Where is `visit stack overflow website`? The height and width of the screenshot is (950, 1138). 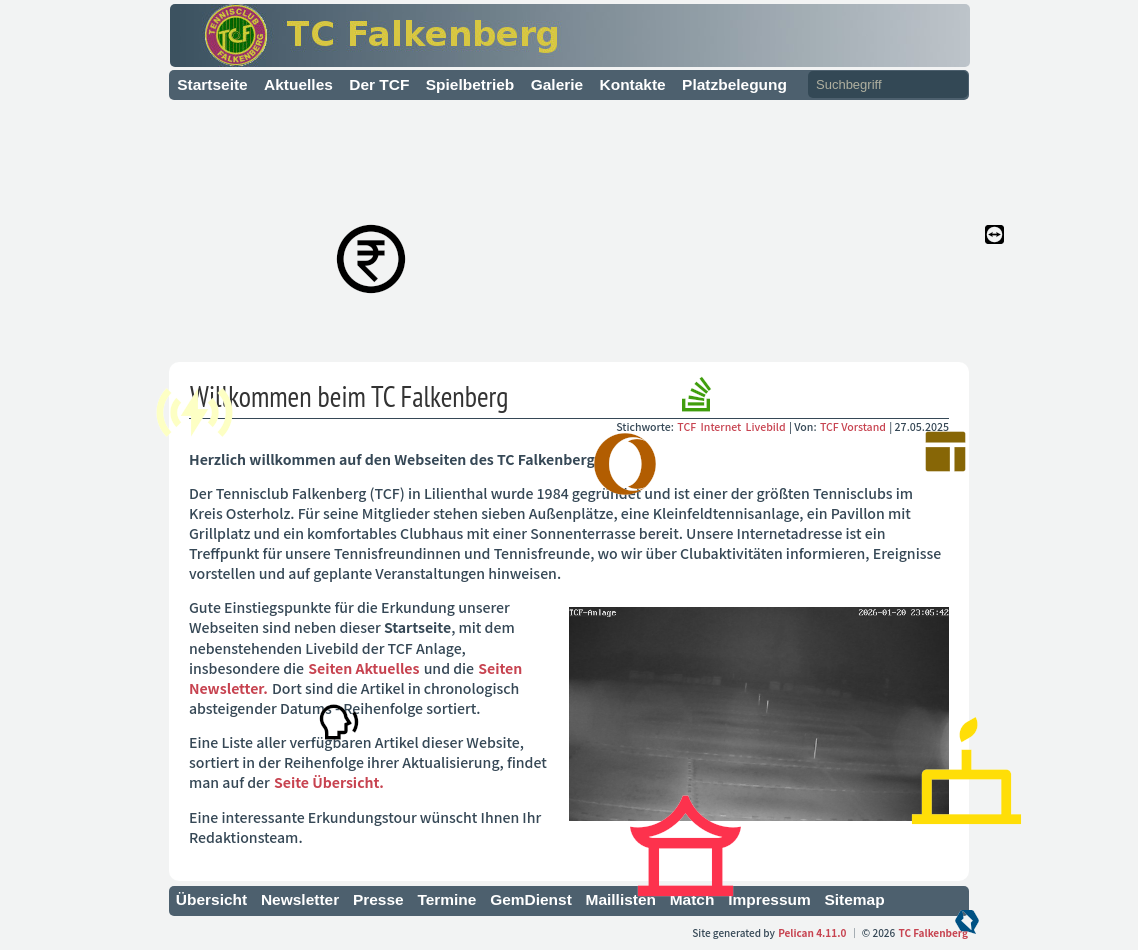 visit stack overflow website is located at coordinates (696, 394).